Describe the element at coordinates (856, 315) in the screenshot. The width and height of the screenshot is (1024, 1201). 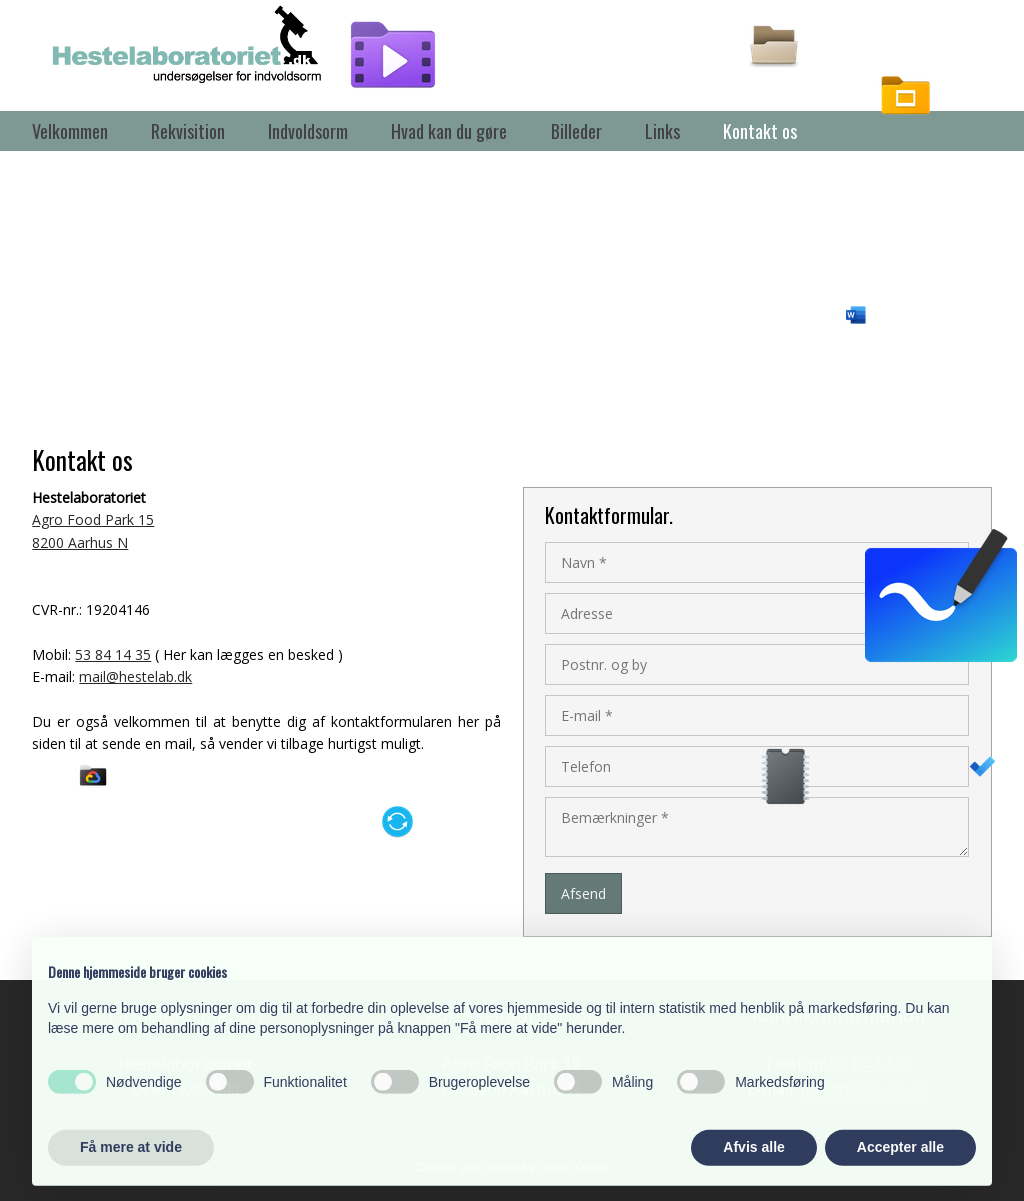
I see `open Microsoft Word application` at that location.